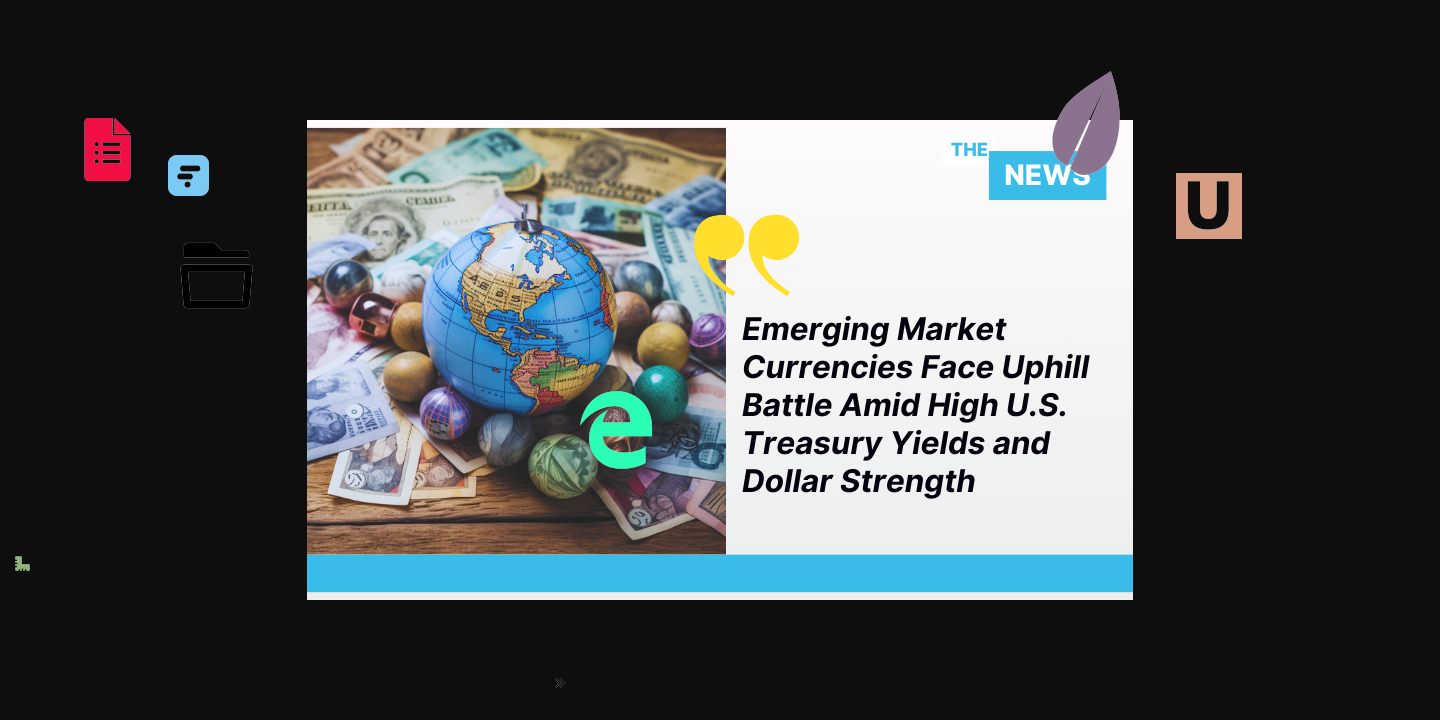 This screenshot has width=1440, height=720. Describe the element at coordinates (1086, 123) in the screenshot. I see `Leaflet mapping library logo` at that location.